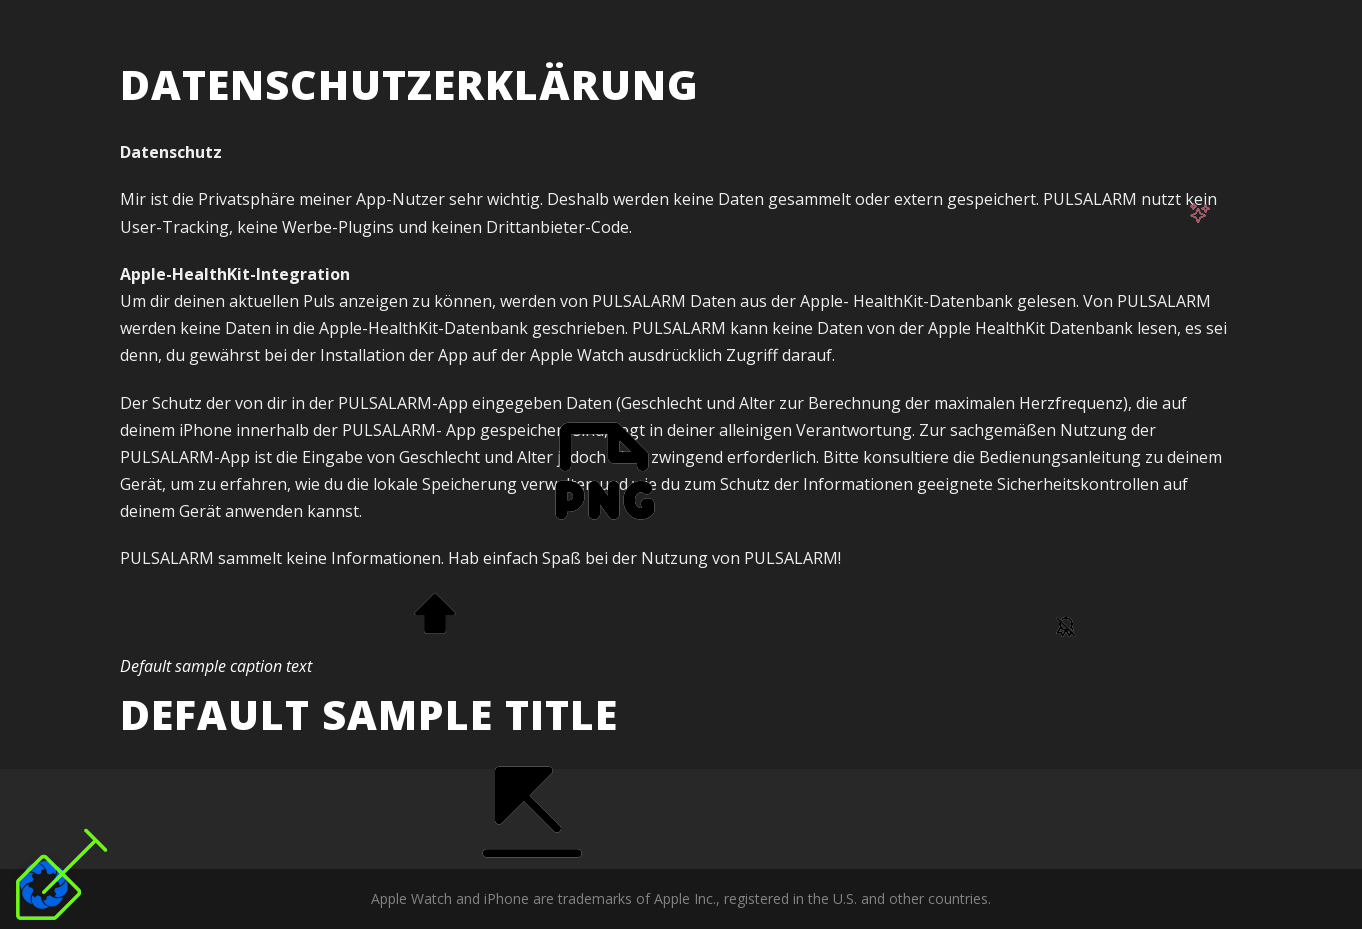 The height and width of the screenshot is (929, 1362). I want to click on indicates AI-generated or enhanced content, so click(1200, 213).